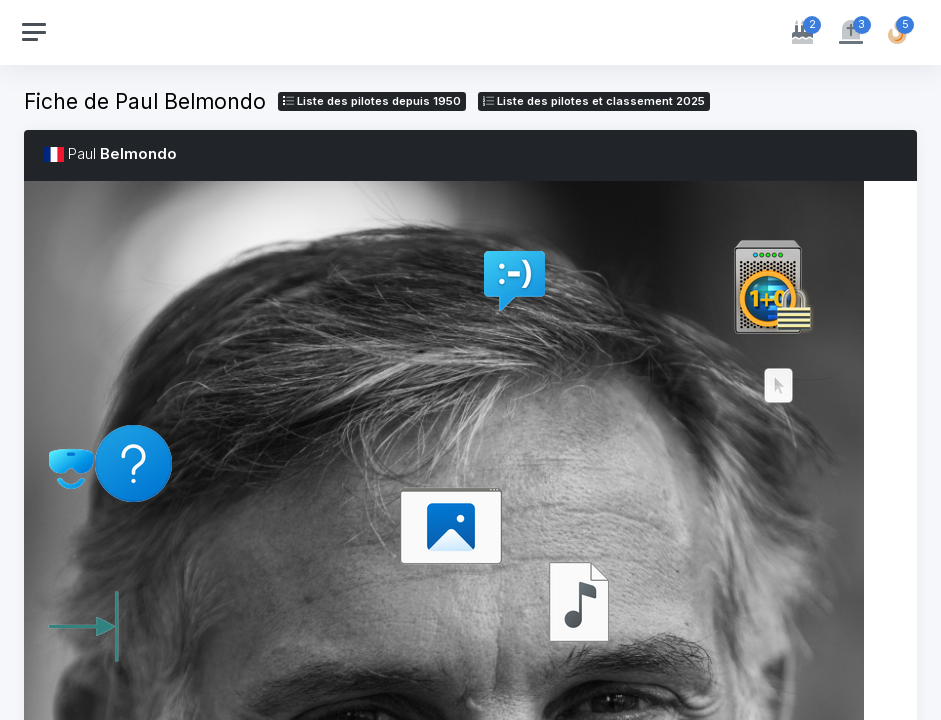  What do you see at coordinates (71, 469) in the screenshot?
I see `open mixed reality portal app` at bounding box center [71, 469].